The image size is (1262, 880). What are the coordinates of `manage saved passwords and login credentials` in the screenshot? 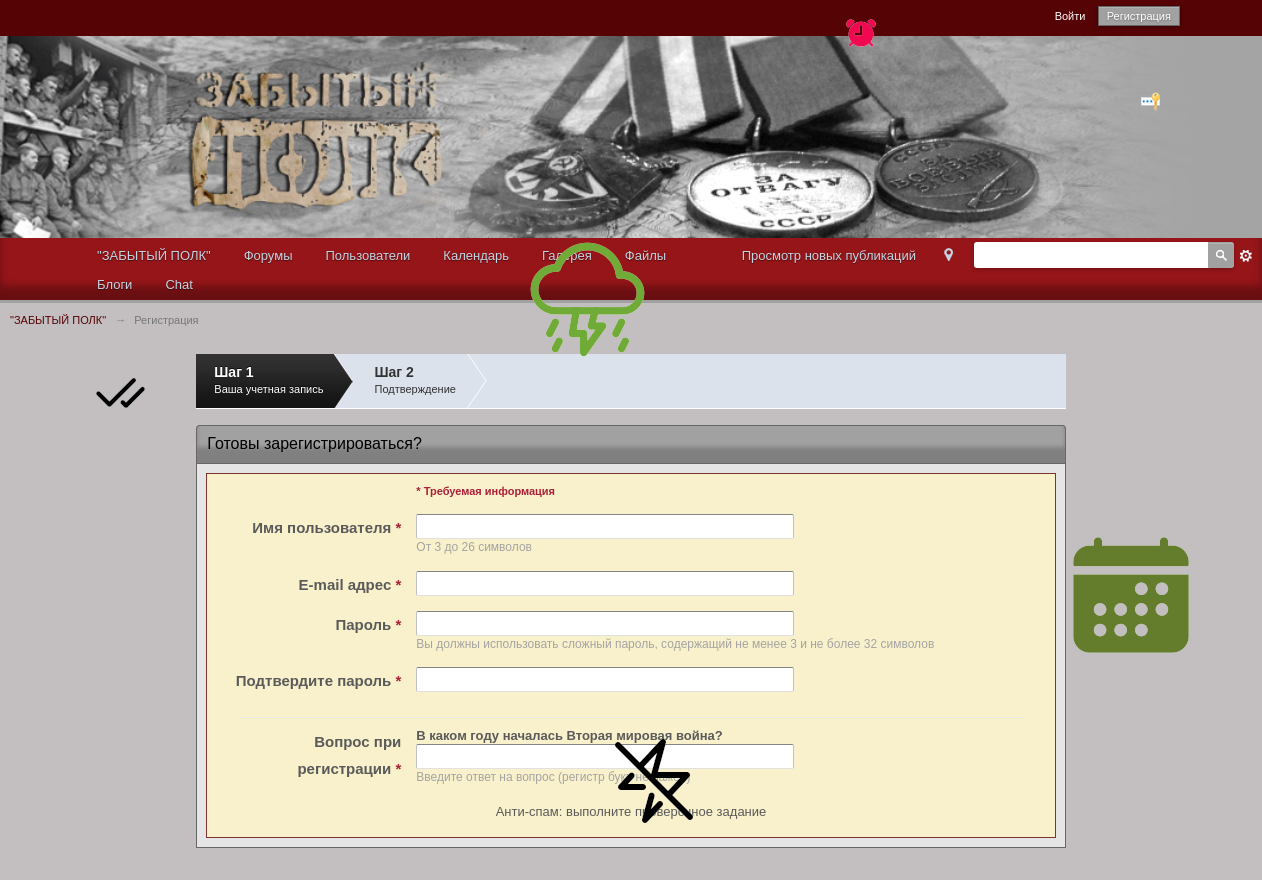 It's located at (1150, 101).